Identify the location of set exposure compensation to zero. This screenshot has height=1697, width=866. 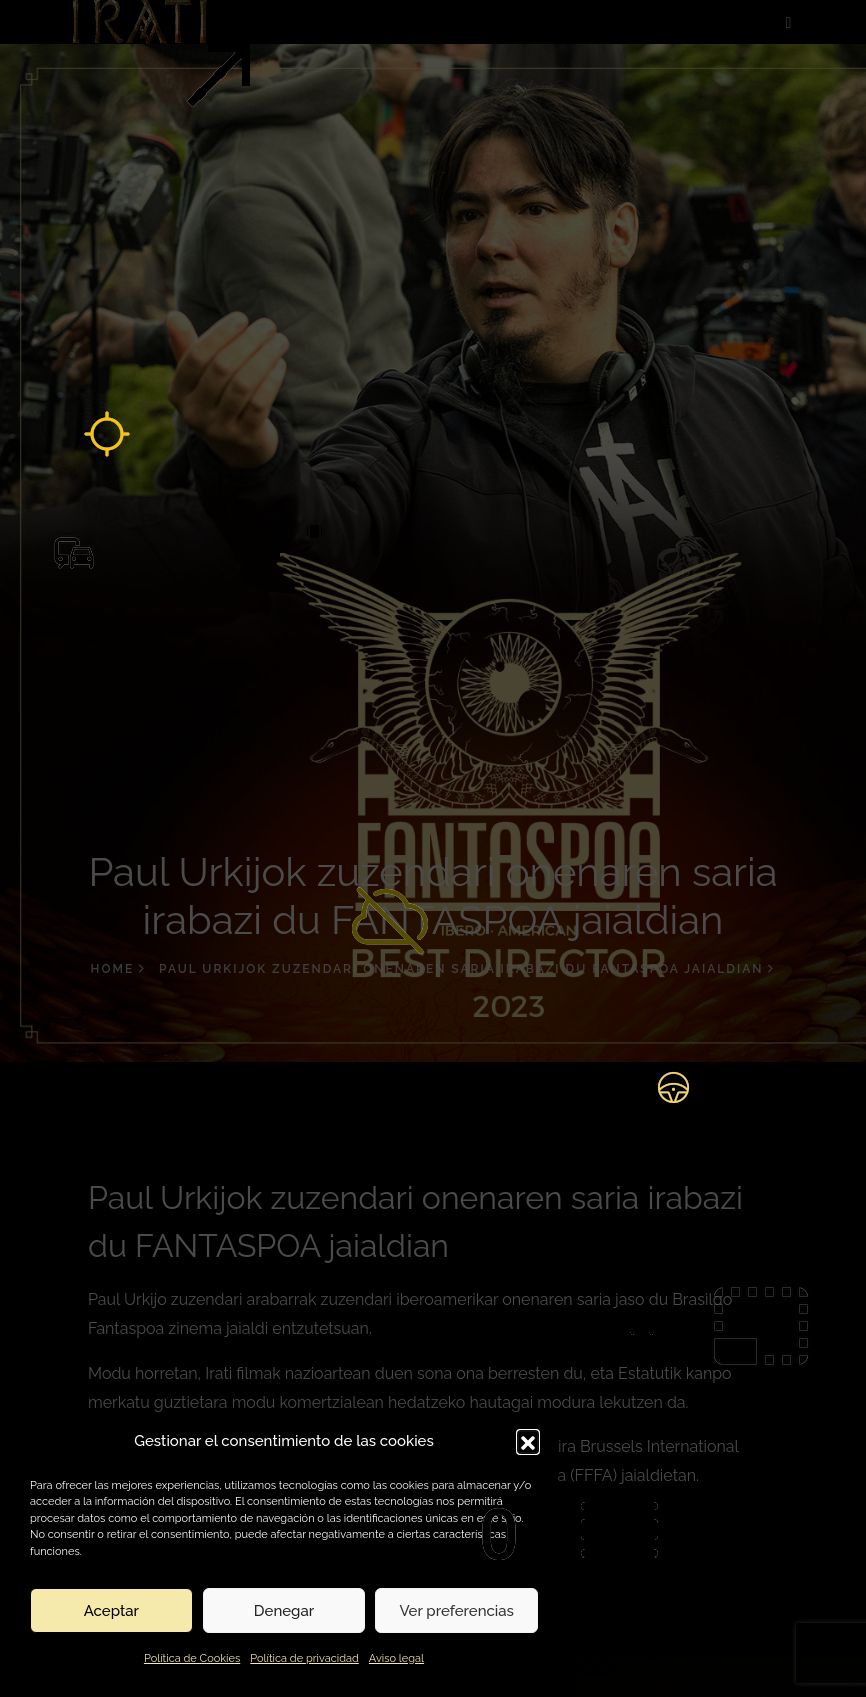
(499, 1536).